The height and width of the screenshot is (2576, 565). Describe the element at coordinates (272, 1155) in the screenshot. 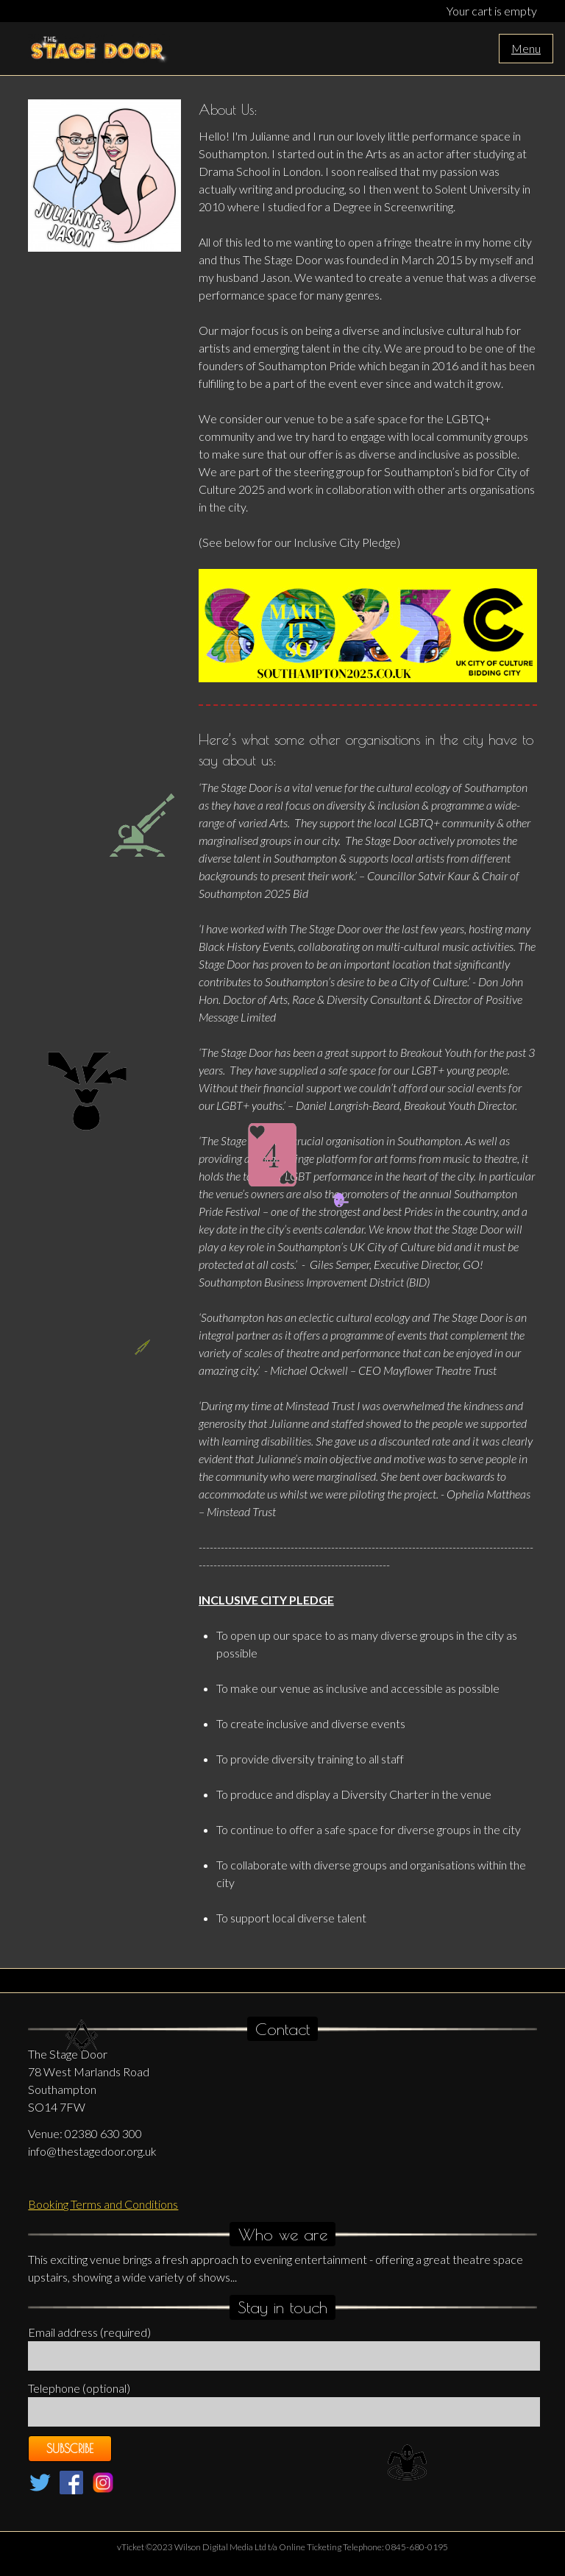

I see `four of hearts playing card` at that location.